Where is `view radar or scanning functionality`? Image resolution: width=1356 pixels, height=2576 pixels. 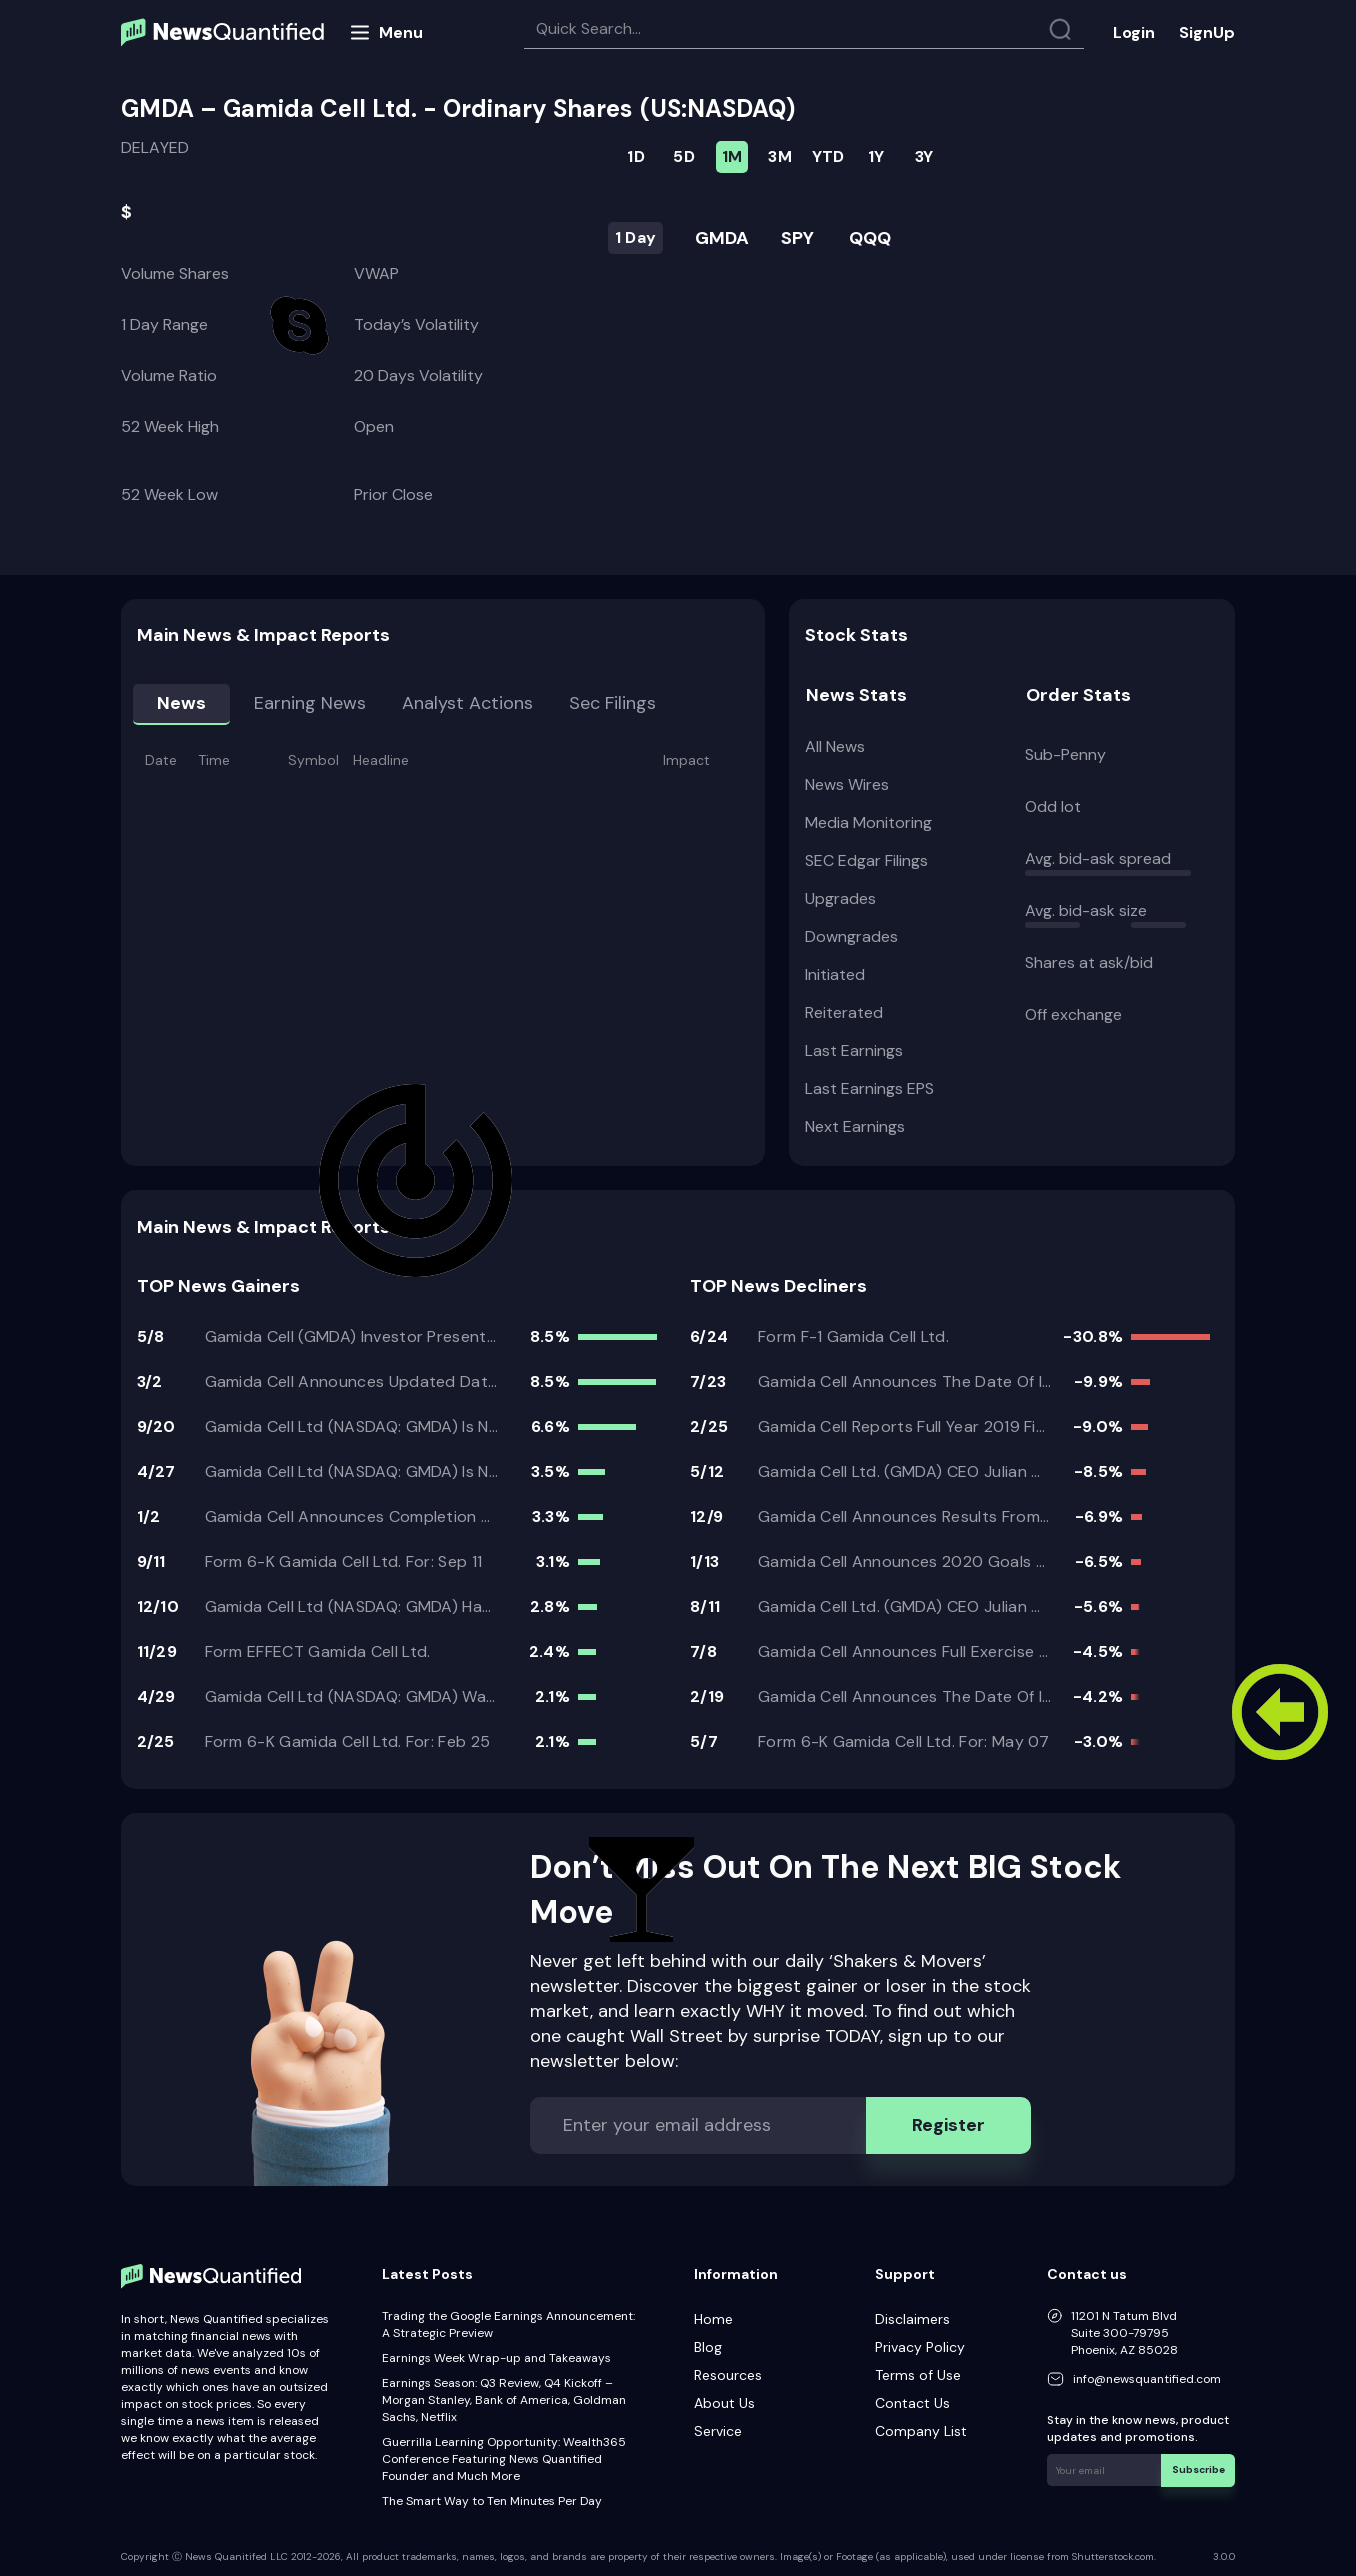
view radar or scanning functionality is located at coordinates (415, 1180).